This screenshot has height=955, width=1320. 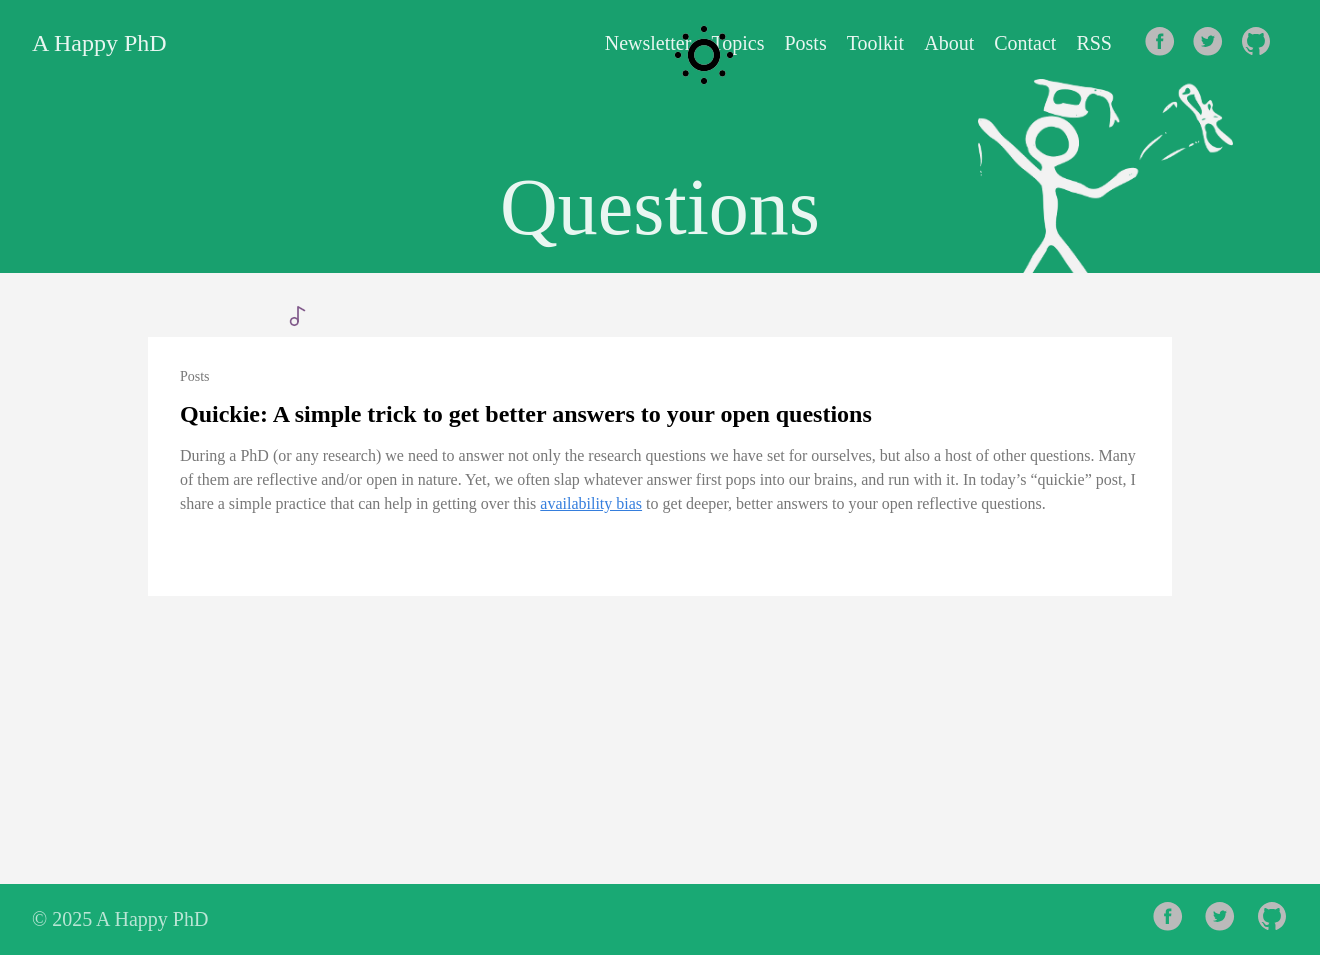 I want to click on reduce screen brightness, so click(x=704, y=55).